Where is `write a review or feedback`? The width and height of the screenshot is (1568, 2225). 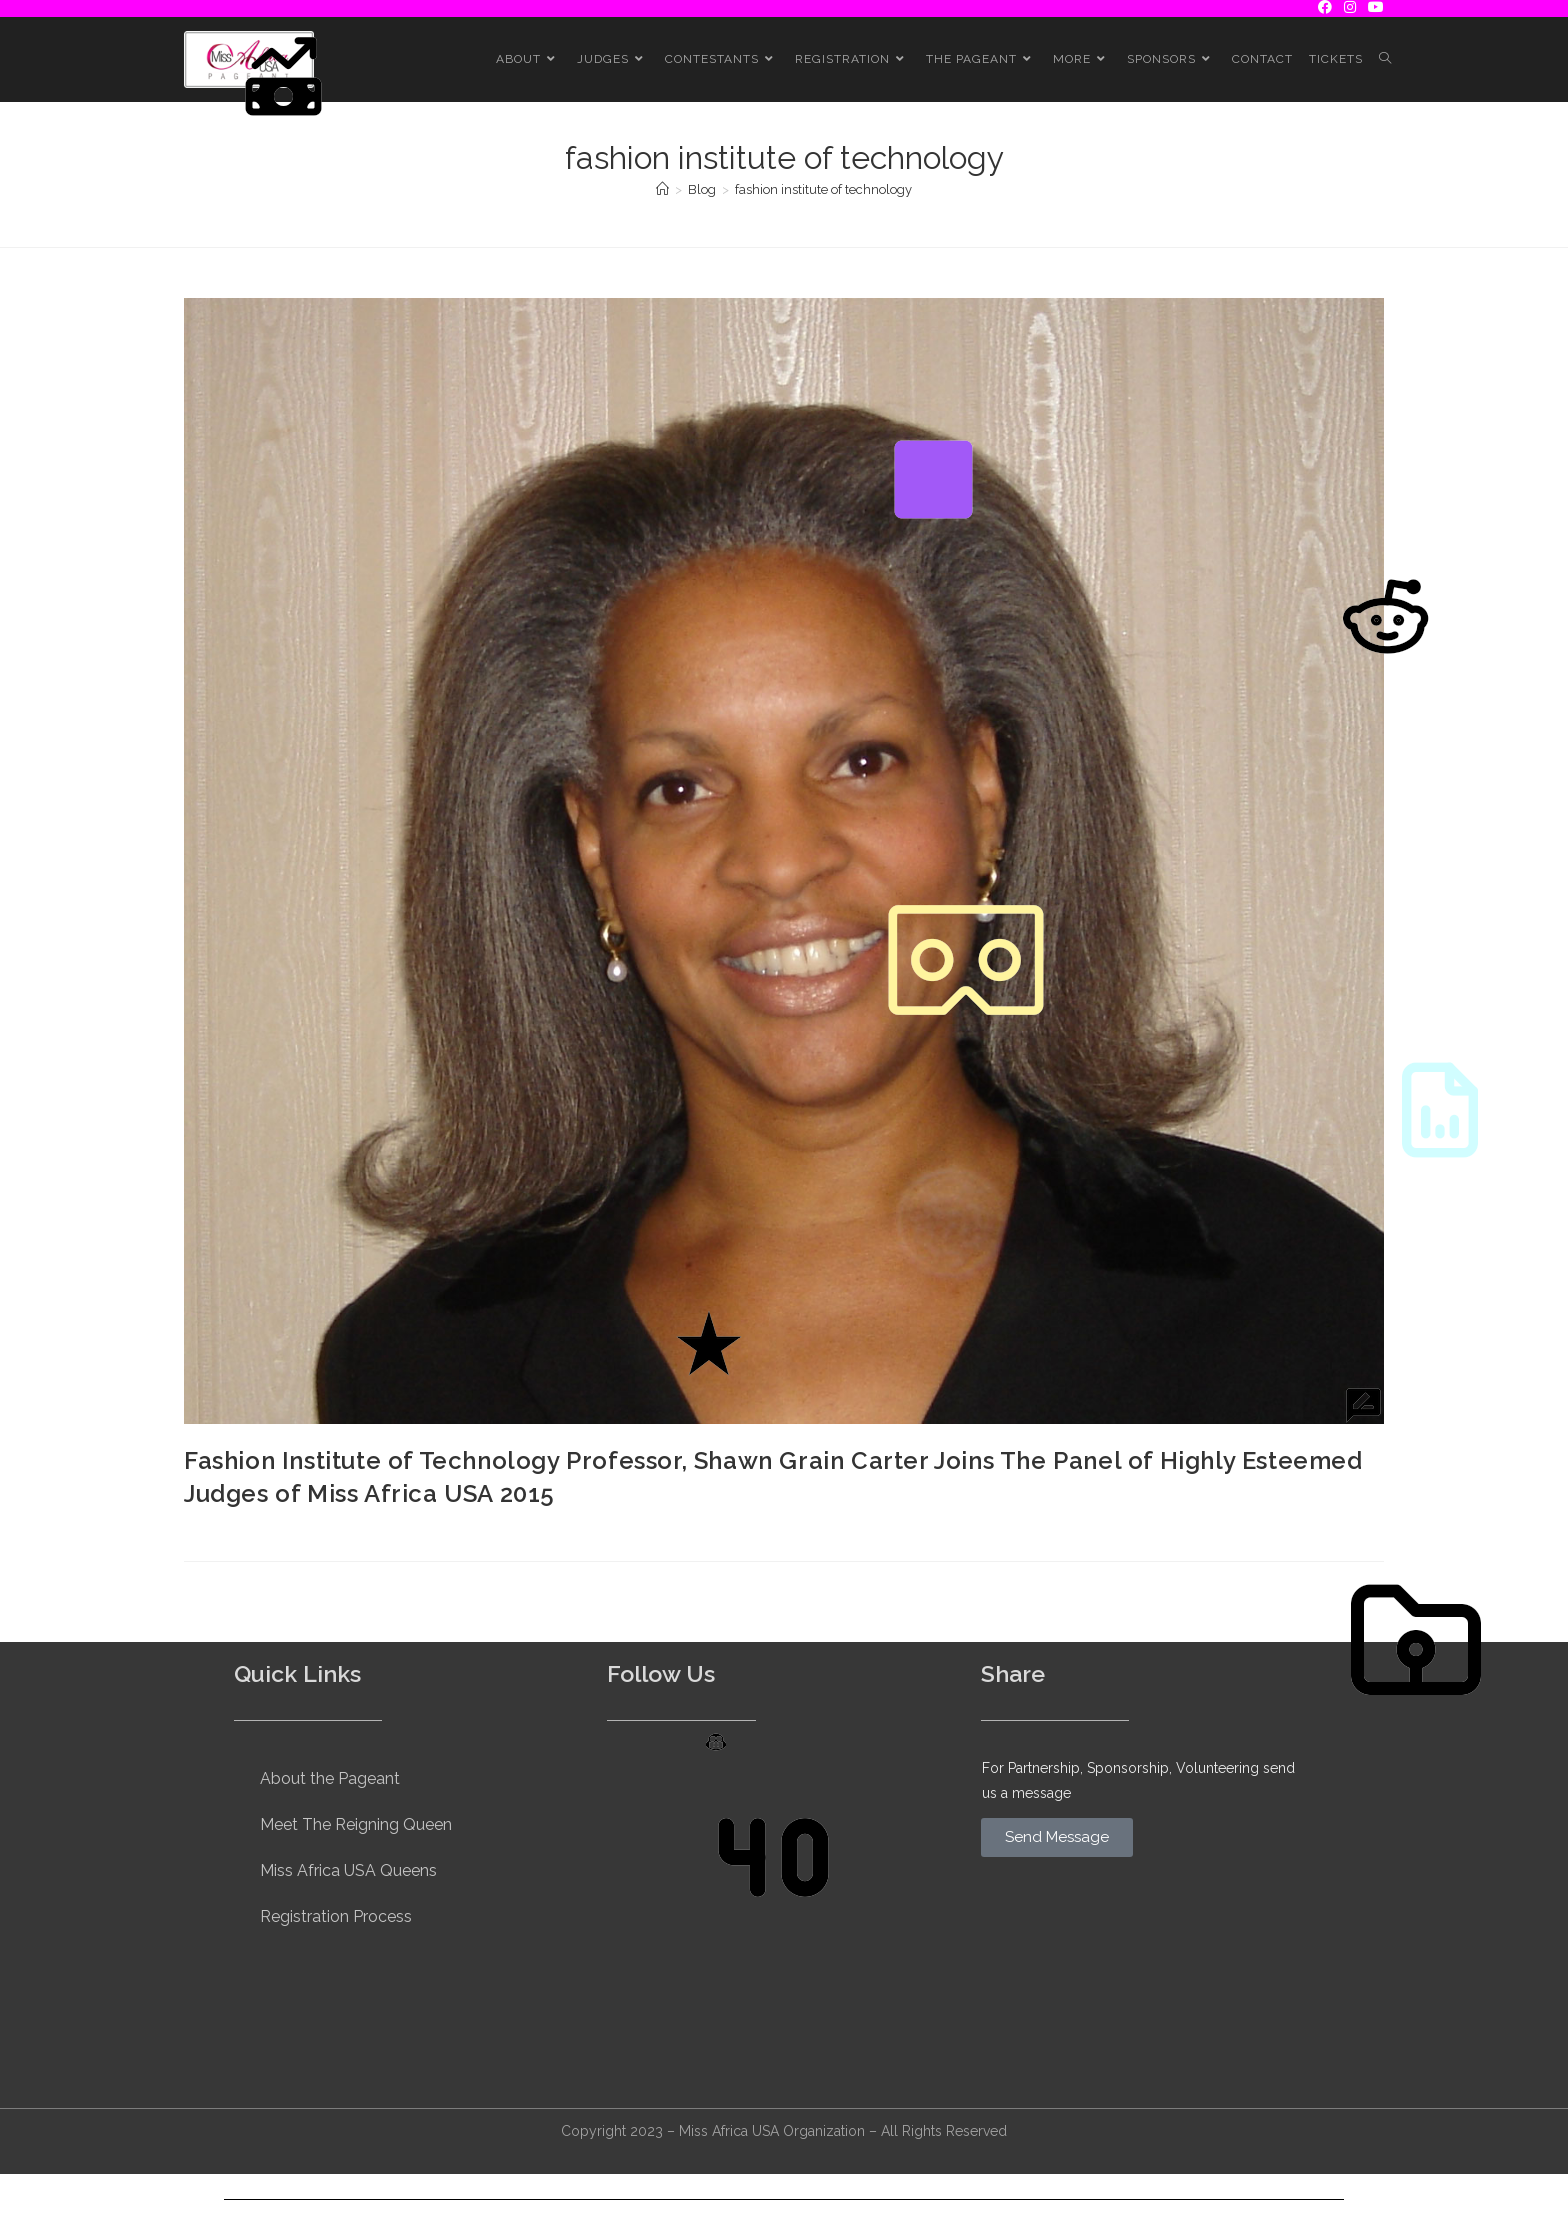 write a review or feedback is located at coordinates (1363, 1405).